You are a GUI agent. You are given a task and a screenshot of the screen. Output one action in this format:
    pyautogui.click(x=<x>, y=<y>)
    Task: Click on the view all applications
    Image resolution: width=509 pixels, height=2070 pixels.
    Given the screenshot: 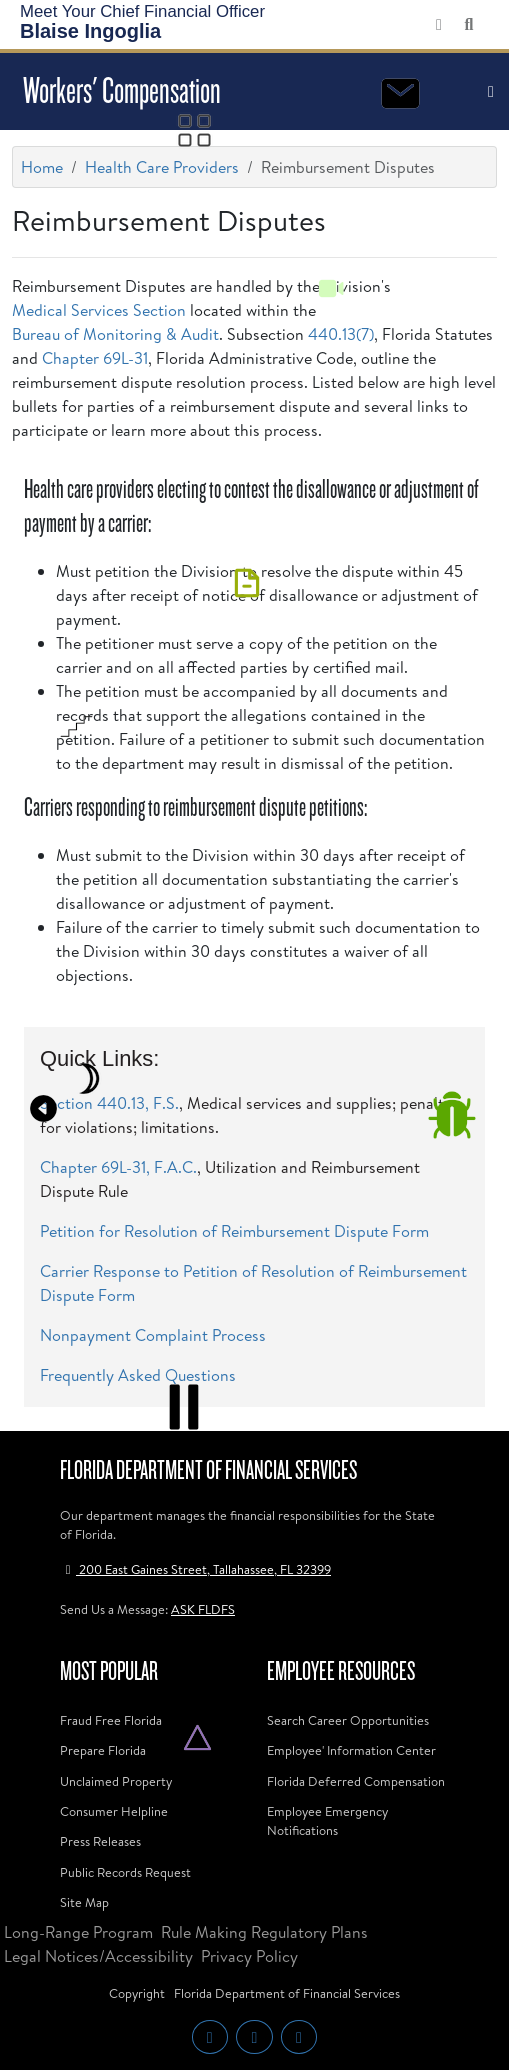 What is the action you would take?
    pyautogui.click(x=194, y=130)
    